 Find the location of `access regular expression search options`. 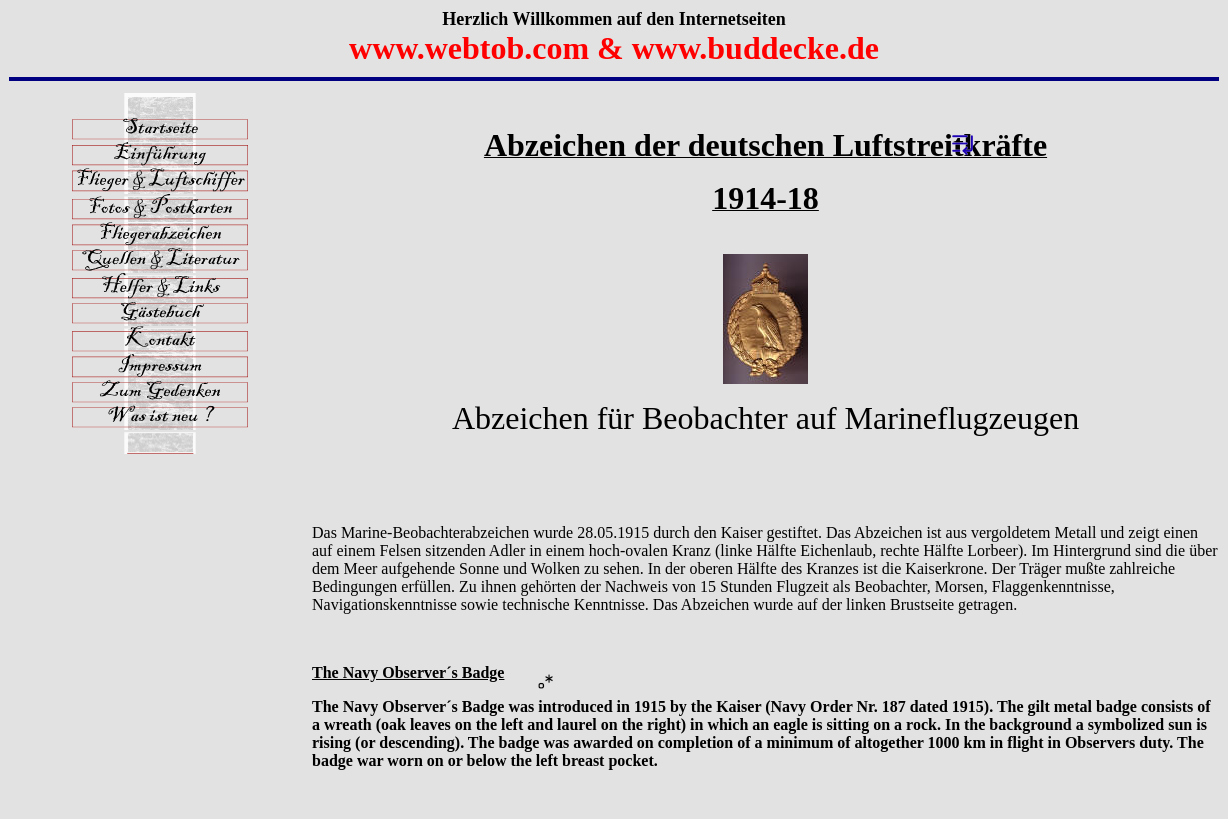

access regular expression search options is located at coordinates (545, 681).